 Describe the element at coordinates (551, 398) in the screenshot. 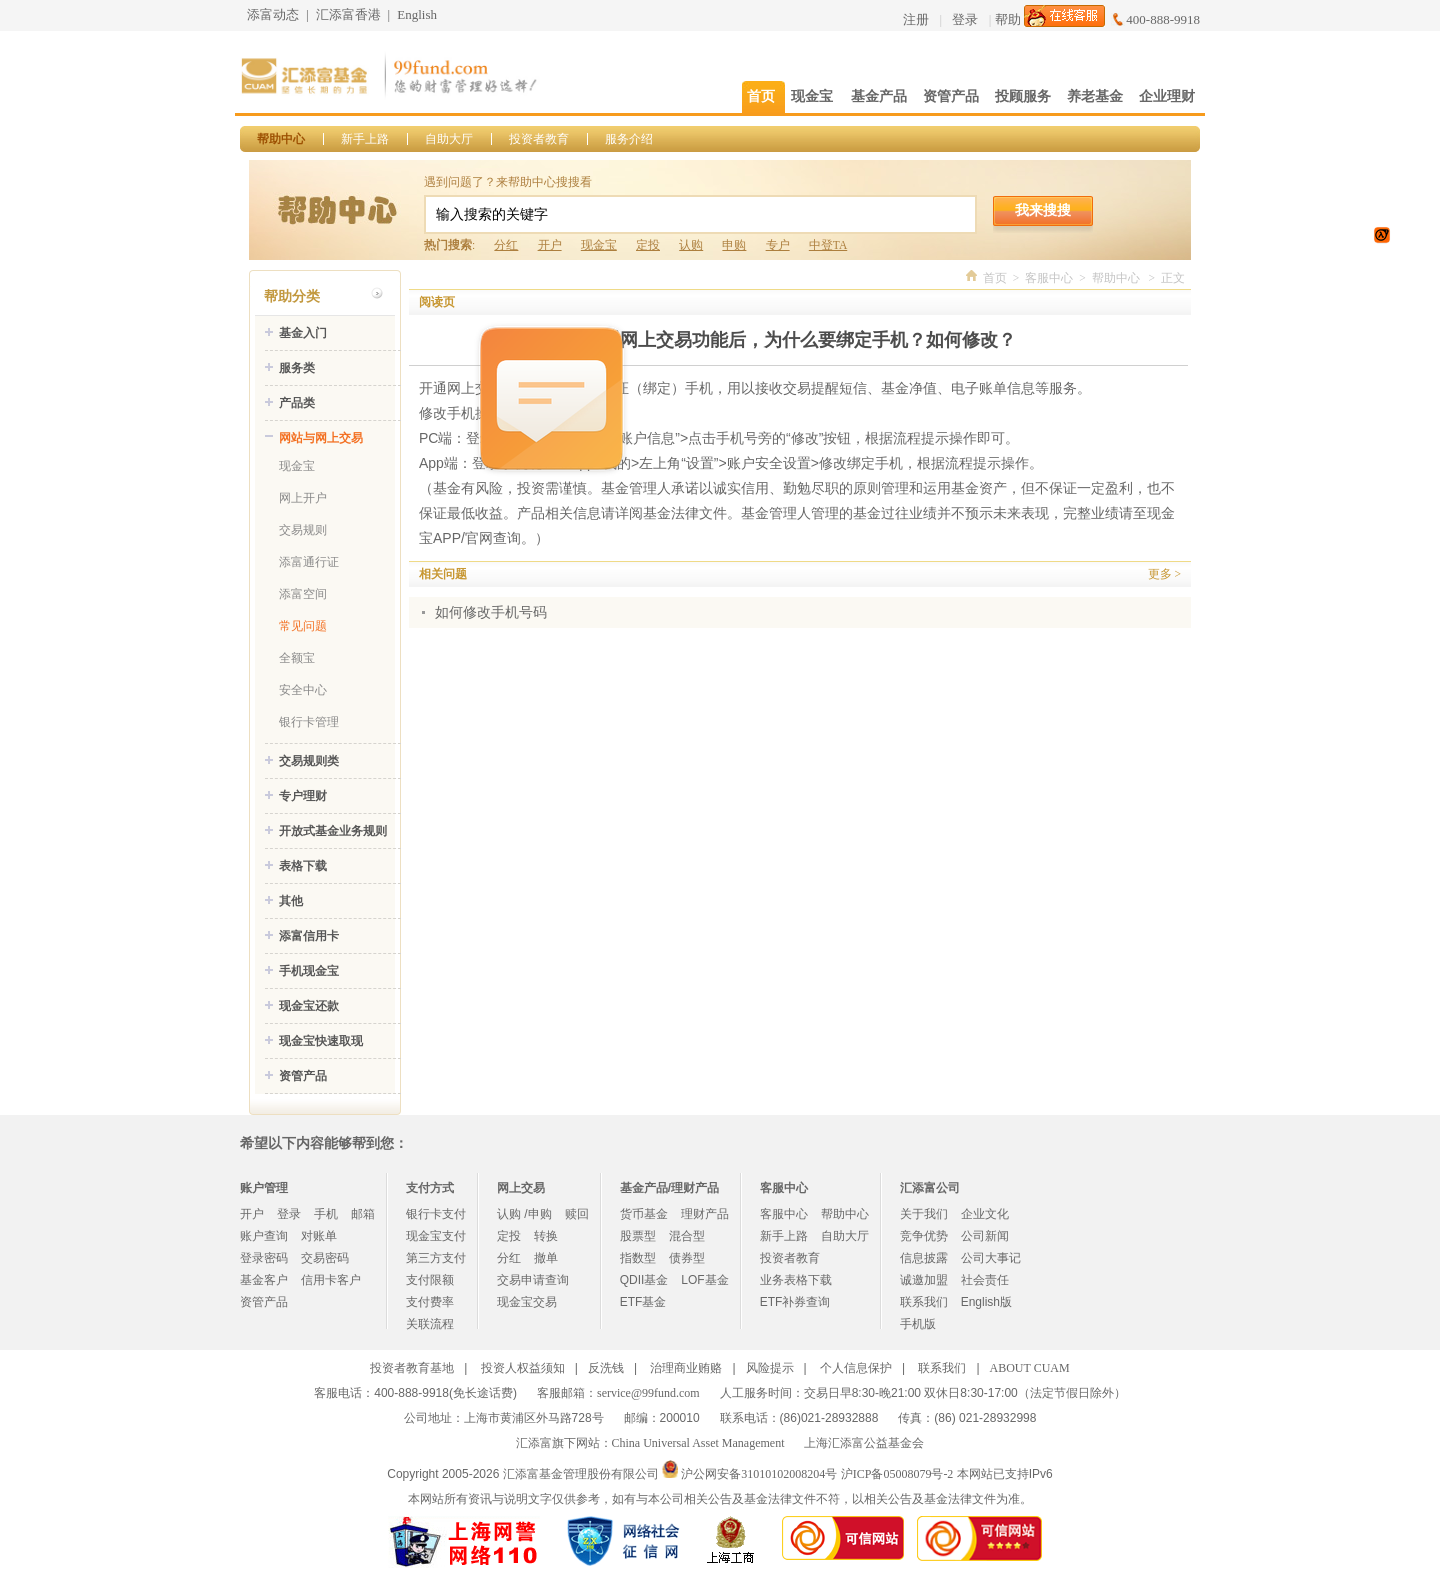

I see `open instant messaging app` at that location.